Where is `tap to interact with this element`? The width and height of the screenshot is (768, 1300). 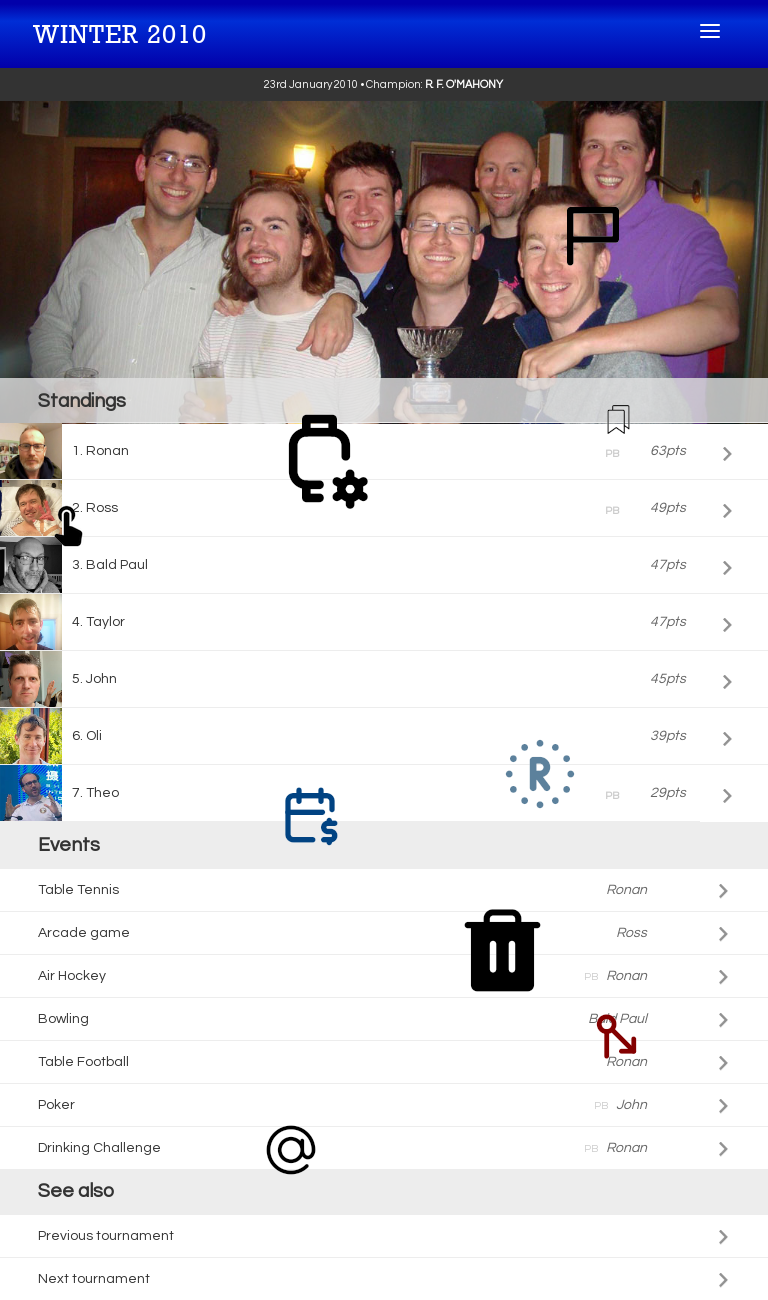 tap to interact with this element is located at coordinates (68, 527).